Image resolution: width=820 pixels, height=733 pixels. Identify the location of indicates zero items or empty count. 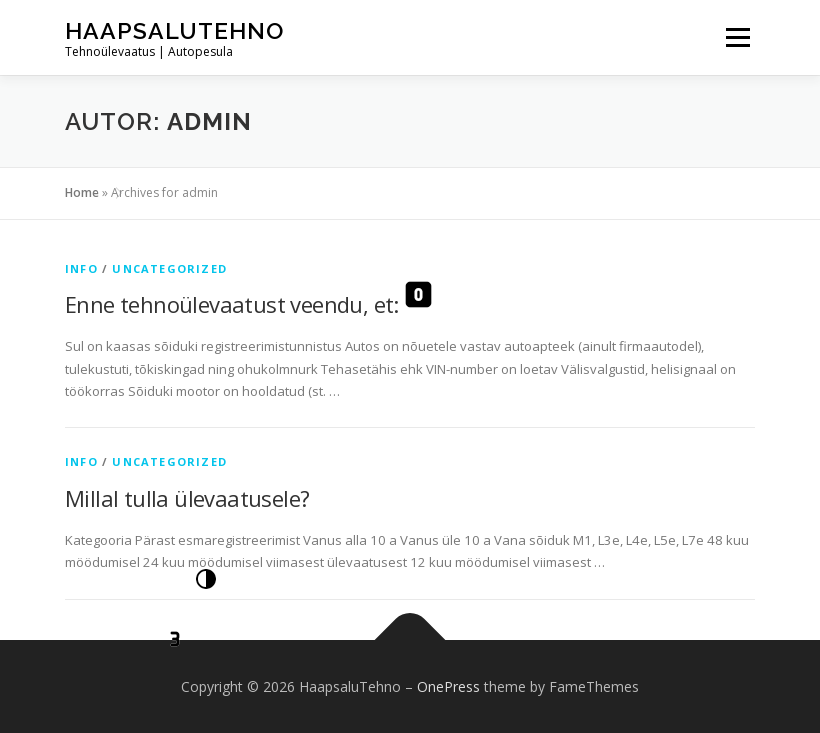
(418, 294).